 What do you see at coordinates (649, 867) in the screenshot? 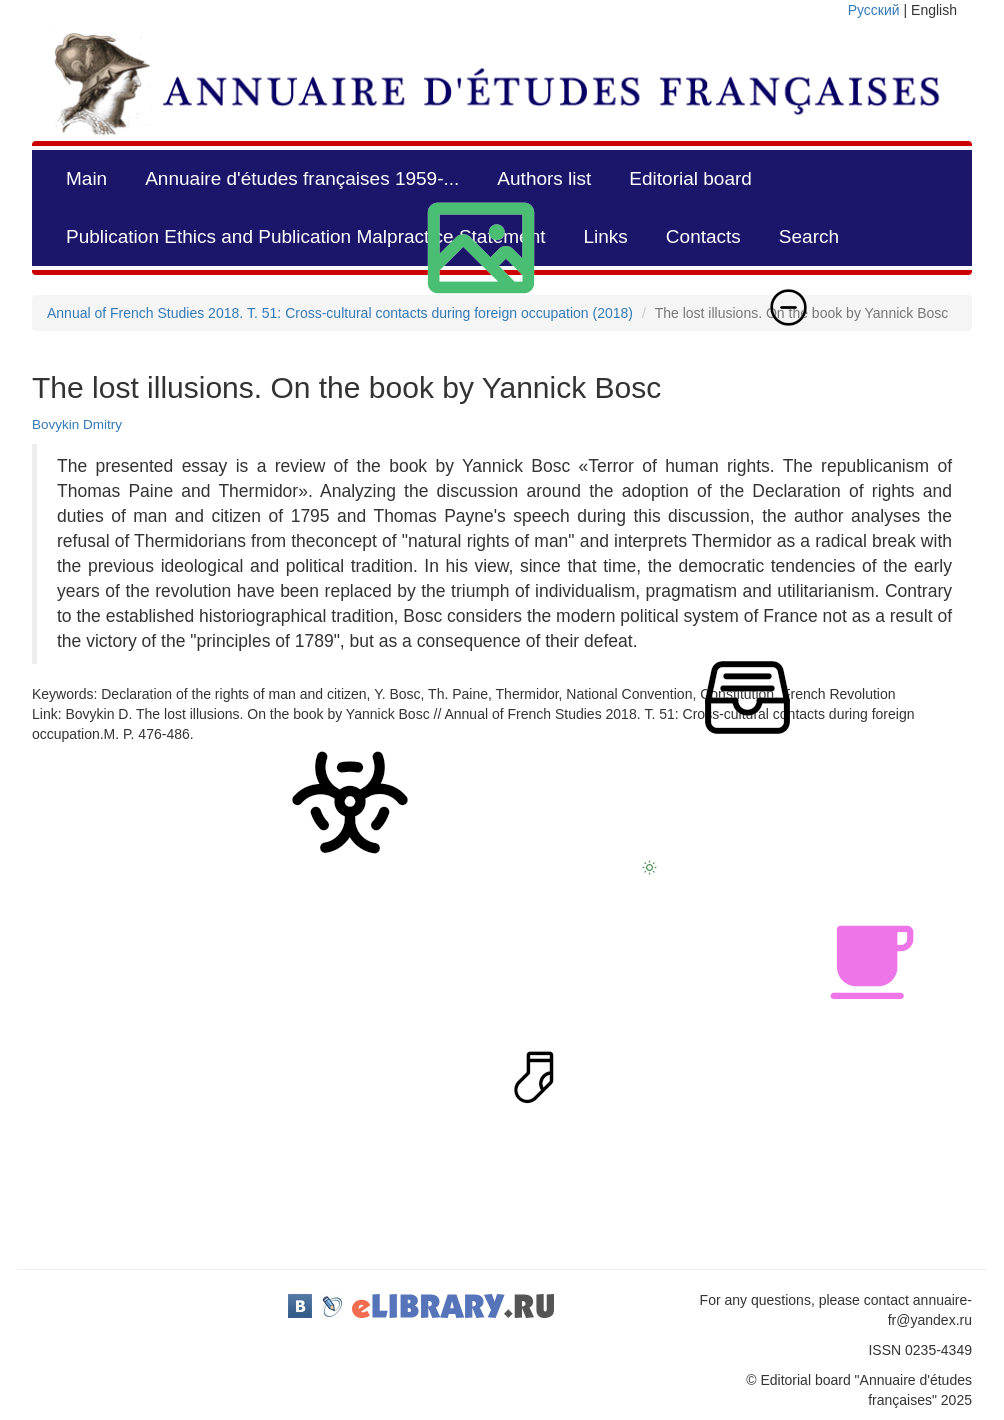
I see `switch to light mode` at bounding box center [649, 867].